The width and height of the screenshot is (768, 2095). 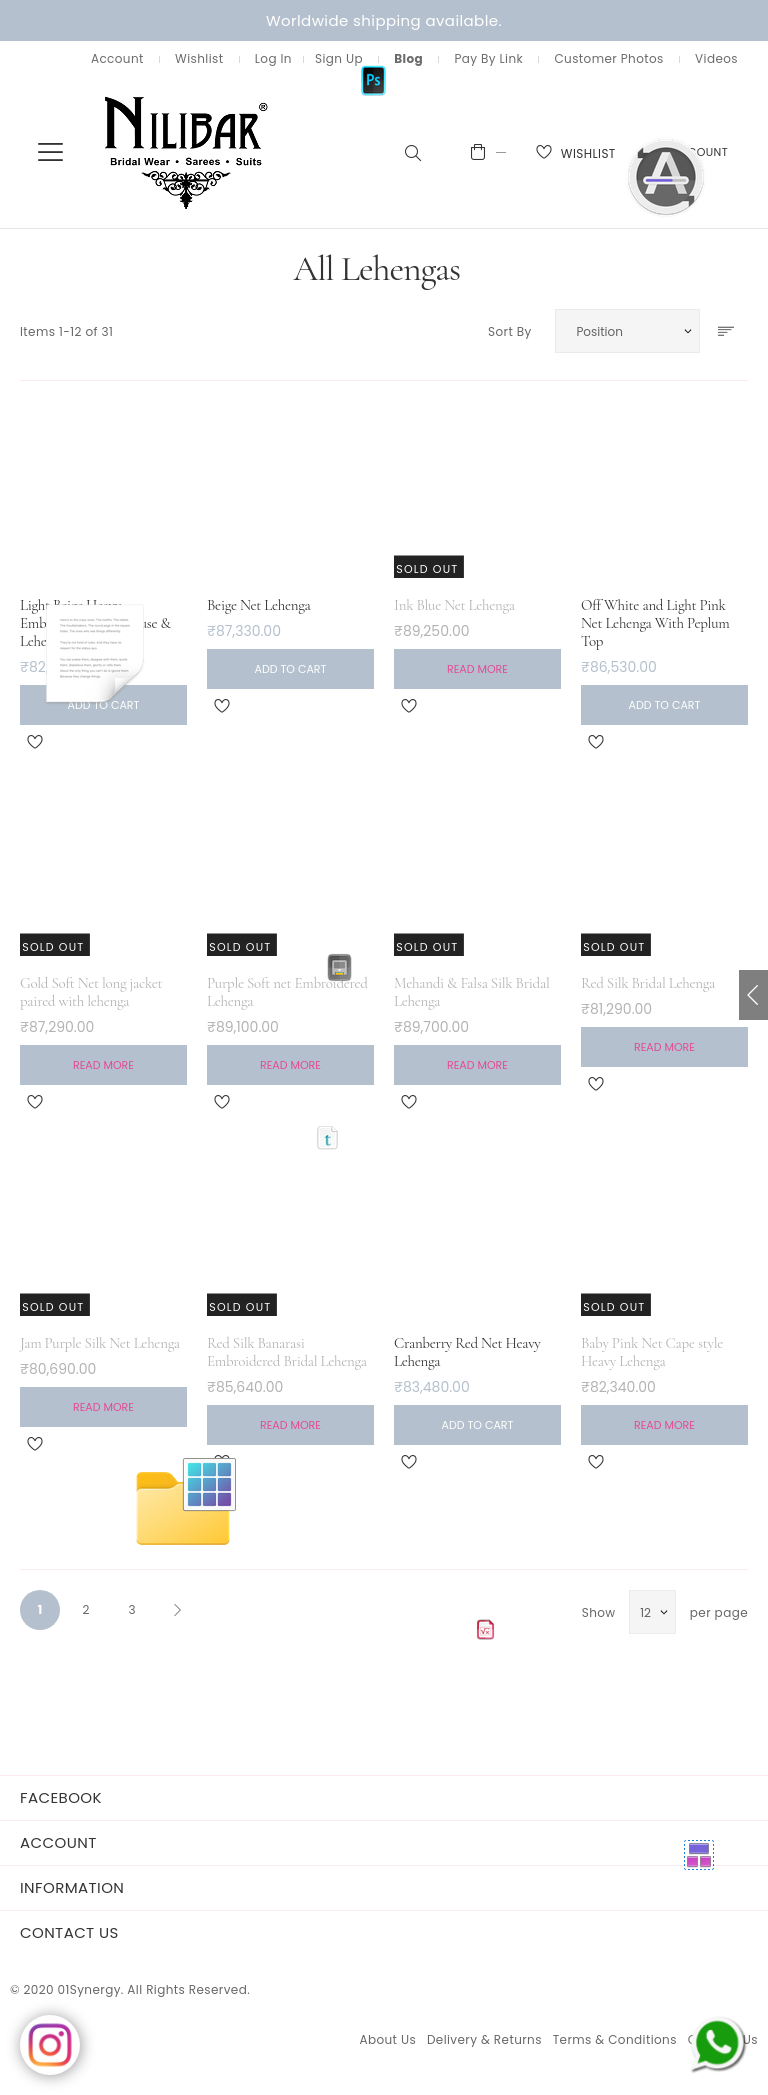 What do you see at coordinates (183, 1511) in the screenshot?
I see `access folder settings and preferences` at bounding box center [183, 1511].